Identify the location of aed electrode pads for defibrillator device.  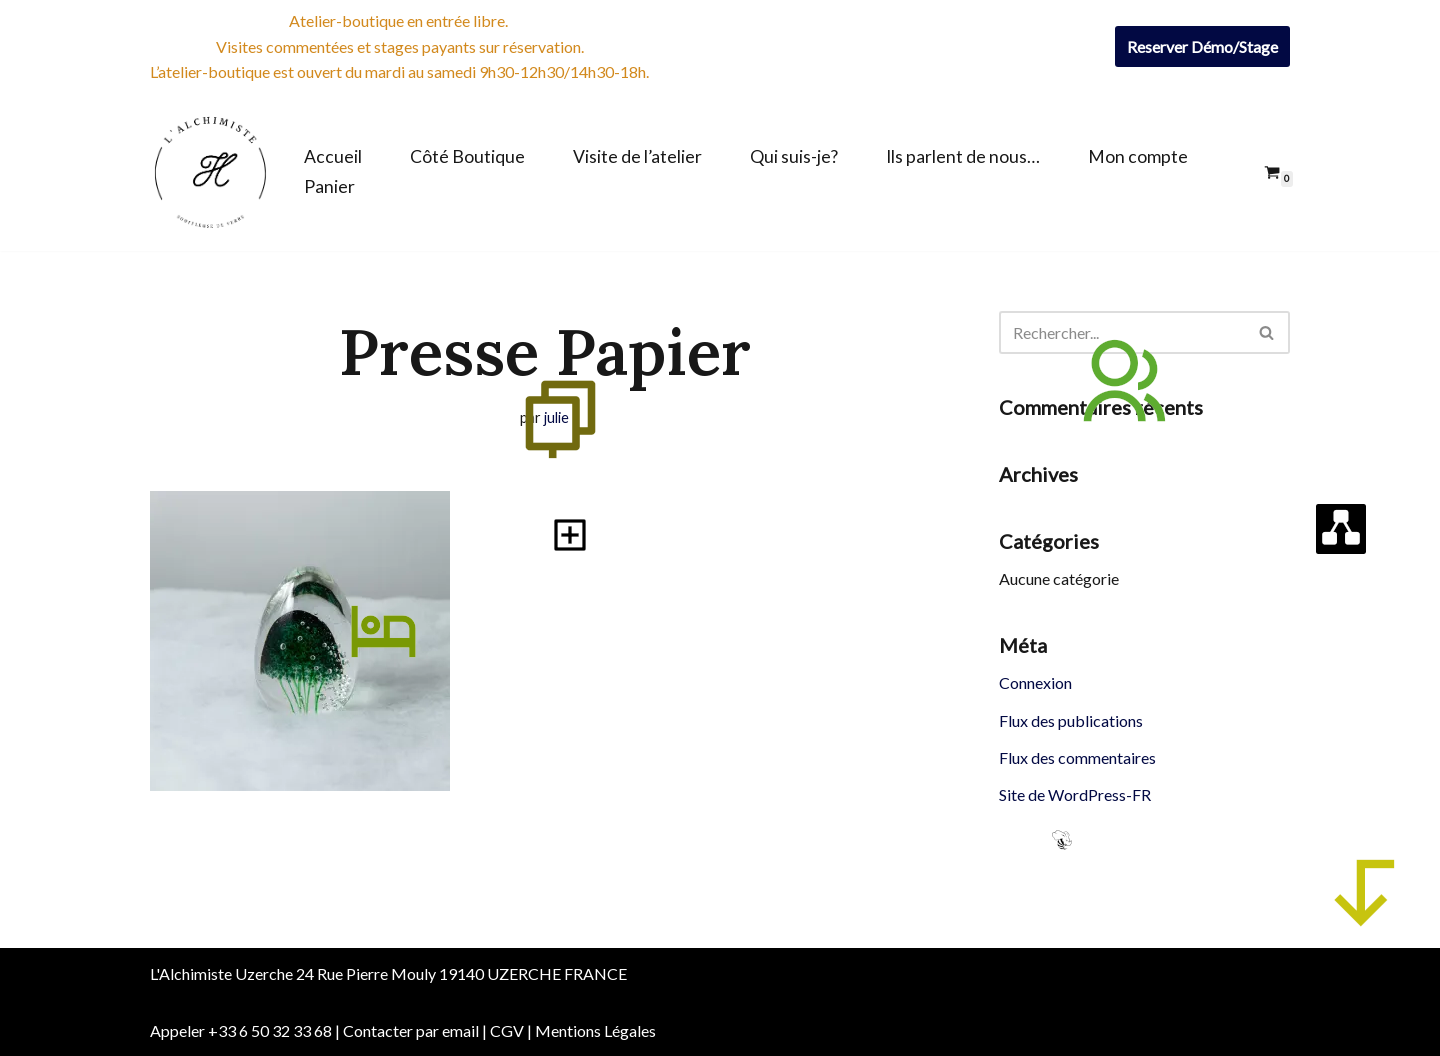
(560, 415).